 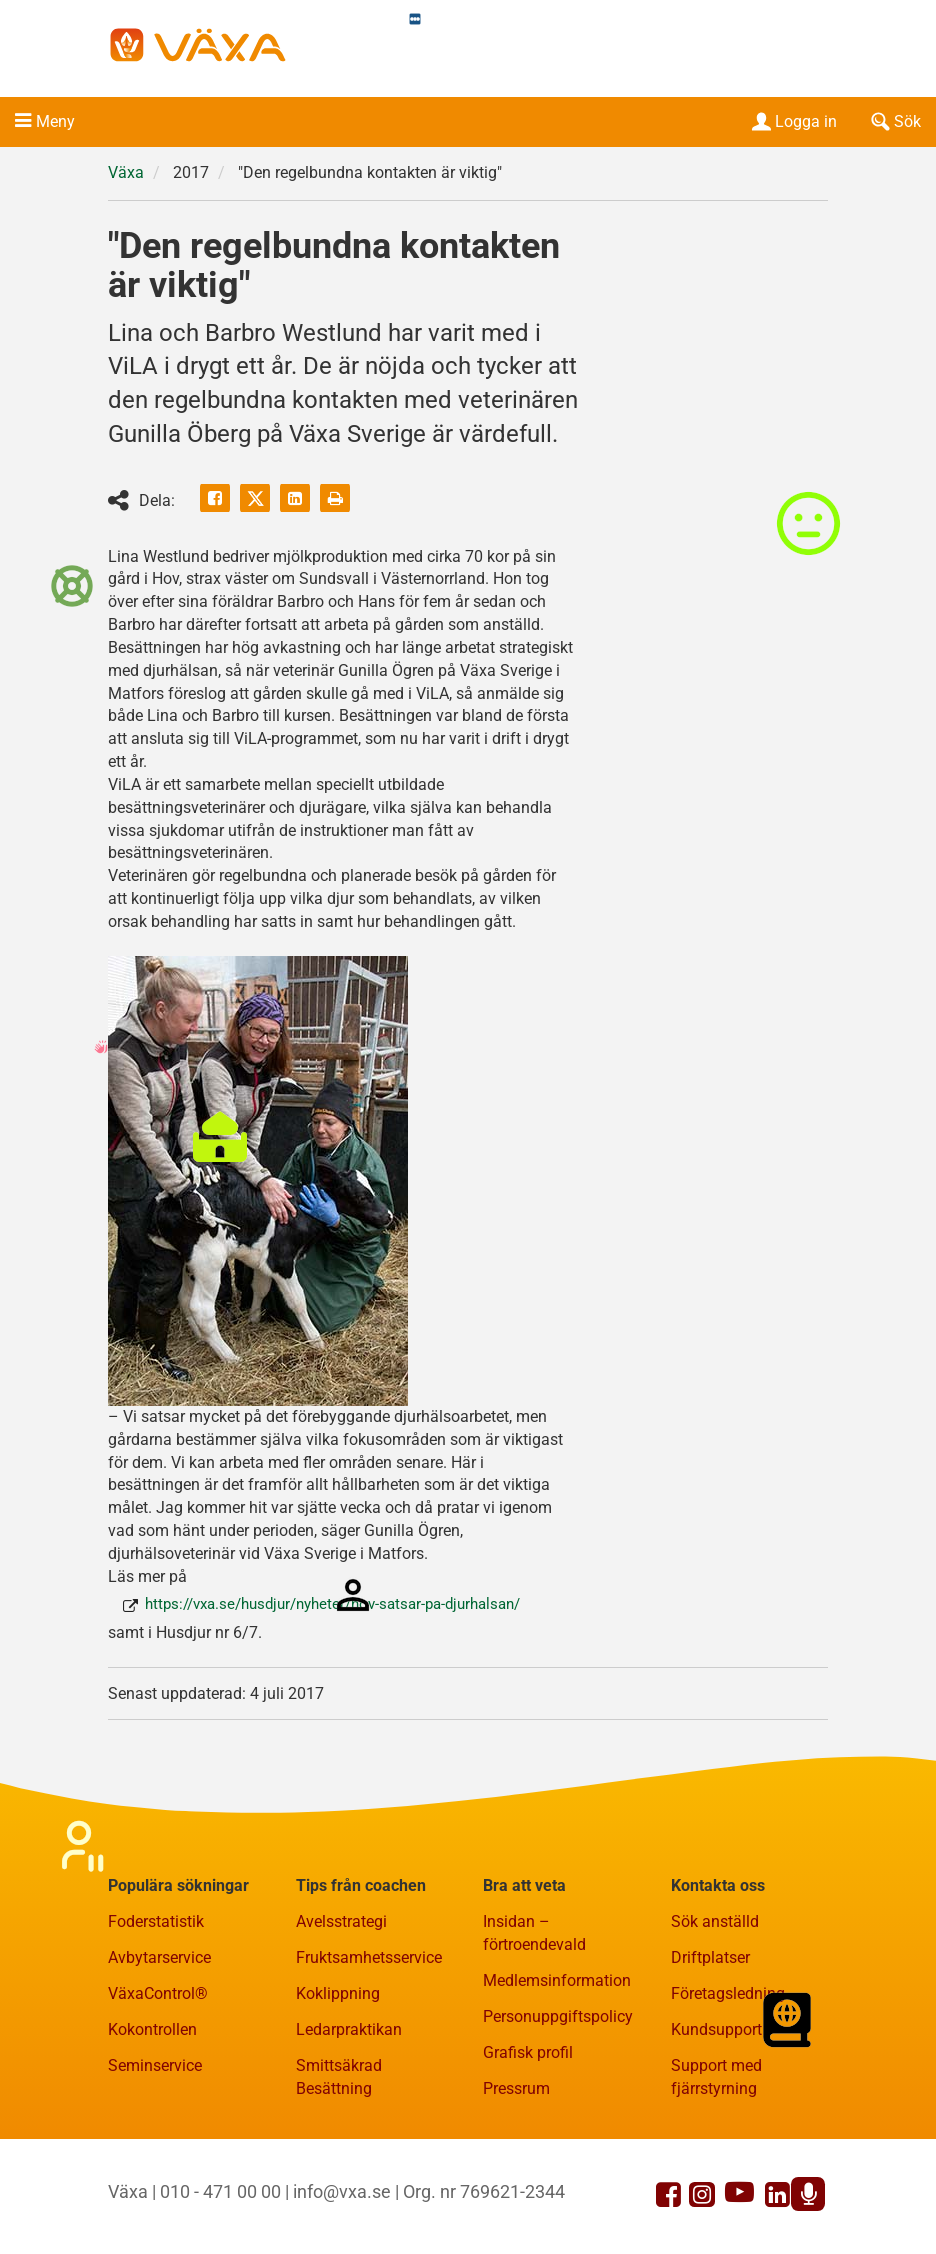 What do you see at coordinates (353, 1595) in the screenshot?
I see `view or edit your profile` at bounding box center [353, 1595].